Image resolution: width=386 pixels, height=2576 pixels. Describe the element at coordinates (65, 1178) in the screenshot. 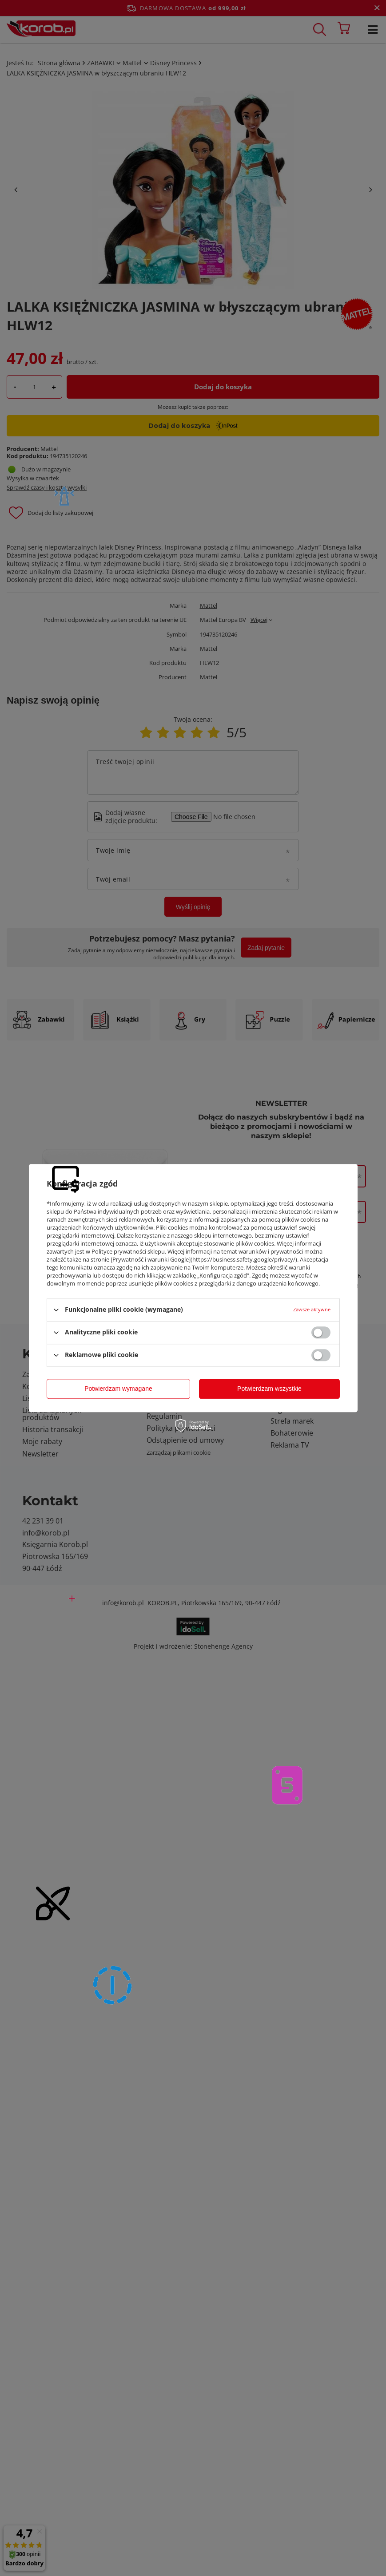

I see `access tablet payment or billing settings` at that location.